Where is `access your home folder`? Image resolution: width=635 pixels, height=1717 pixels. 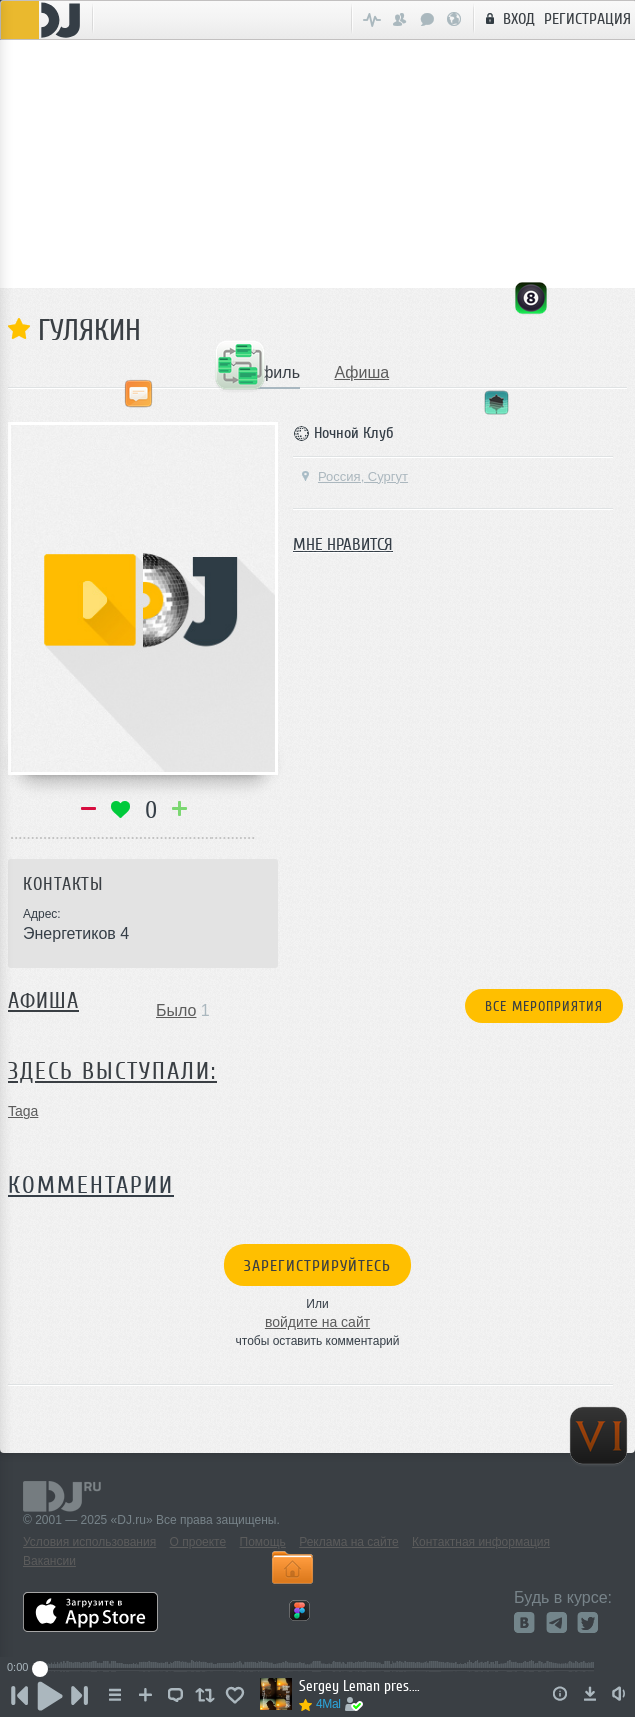 access your home folder is located at coordinates (292, 1567).